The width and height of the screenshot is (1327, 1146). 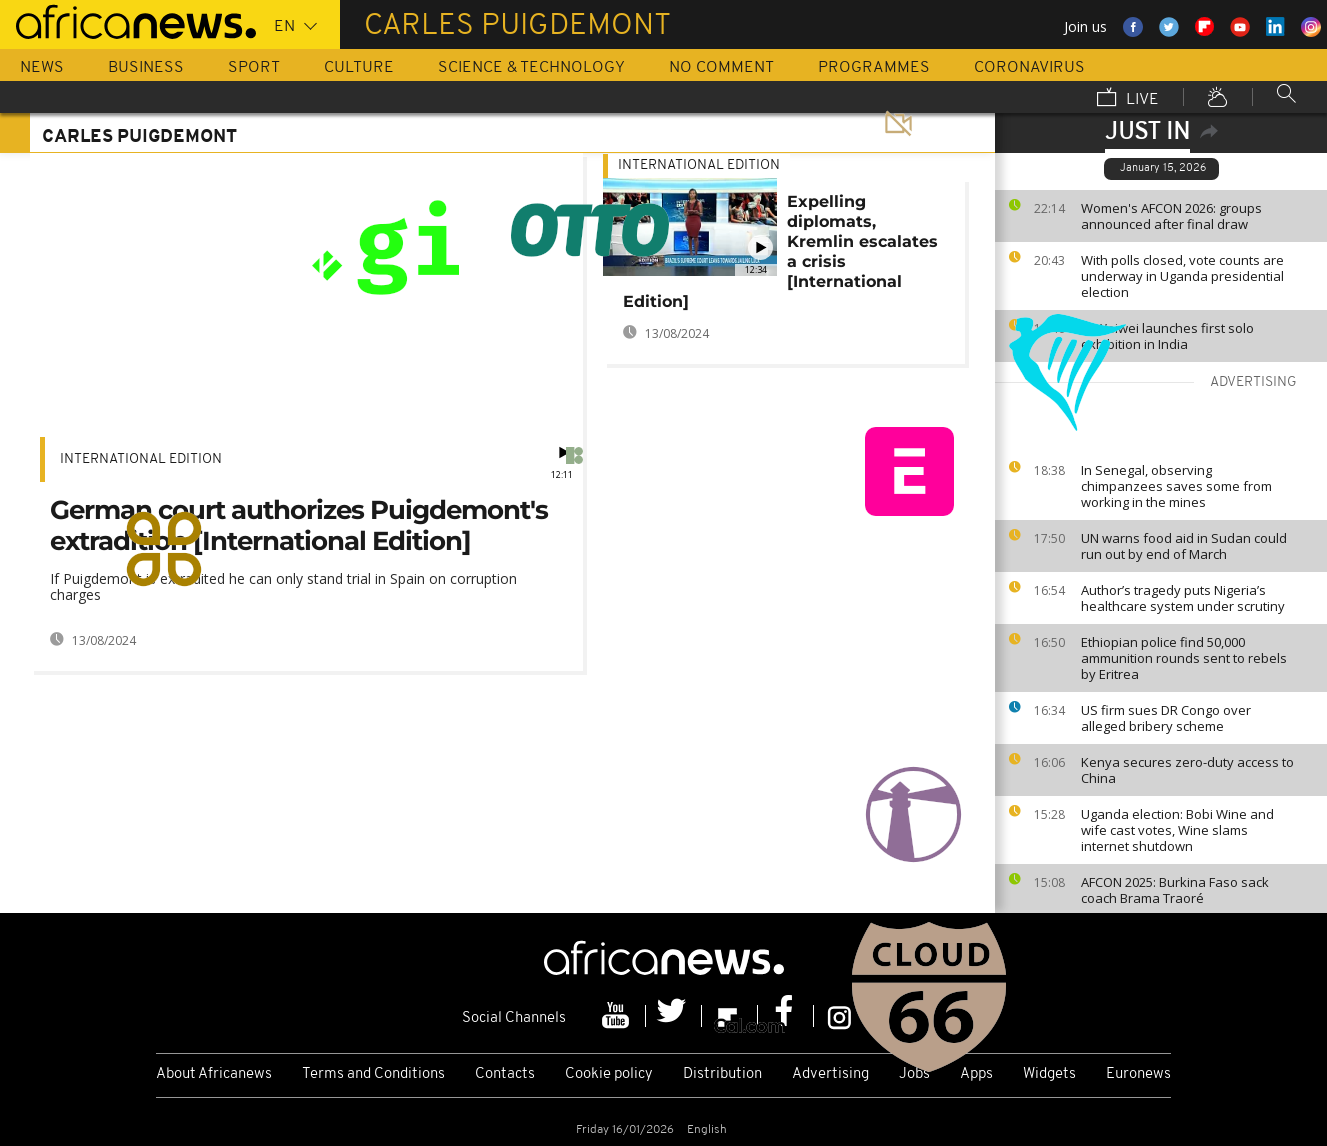 I want to click on cloud66 company logo, so click(x=929, y=997).